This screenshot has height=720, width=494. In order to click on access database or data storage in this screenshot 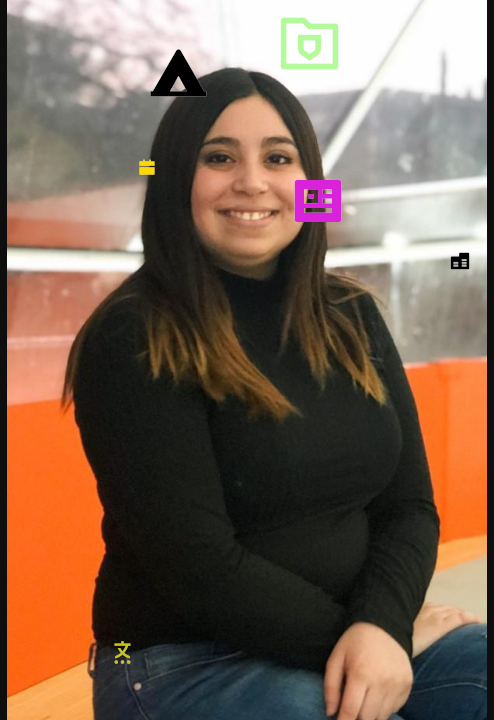, I will do `click(460, 261)`.